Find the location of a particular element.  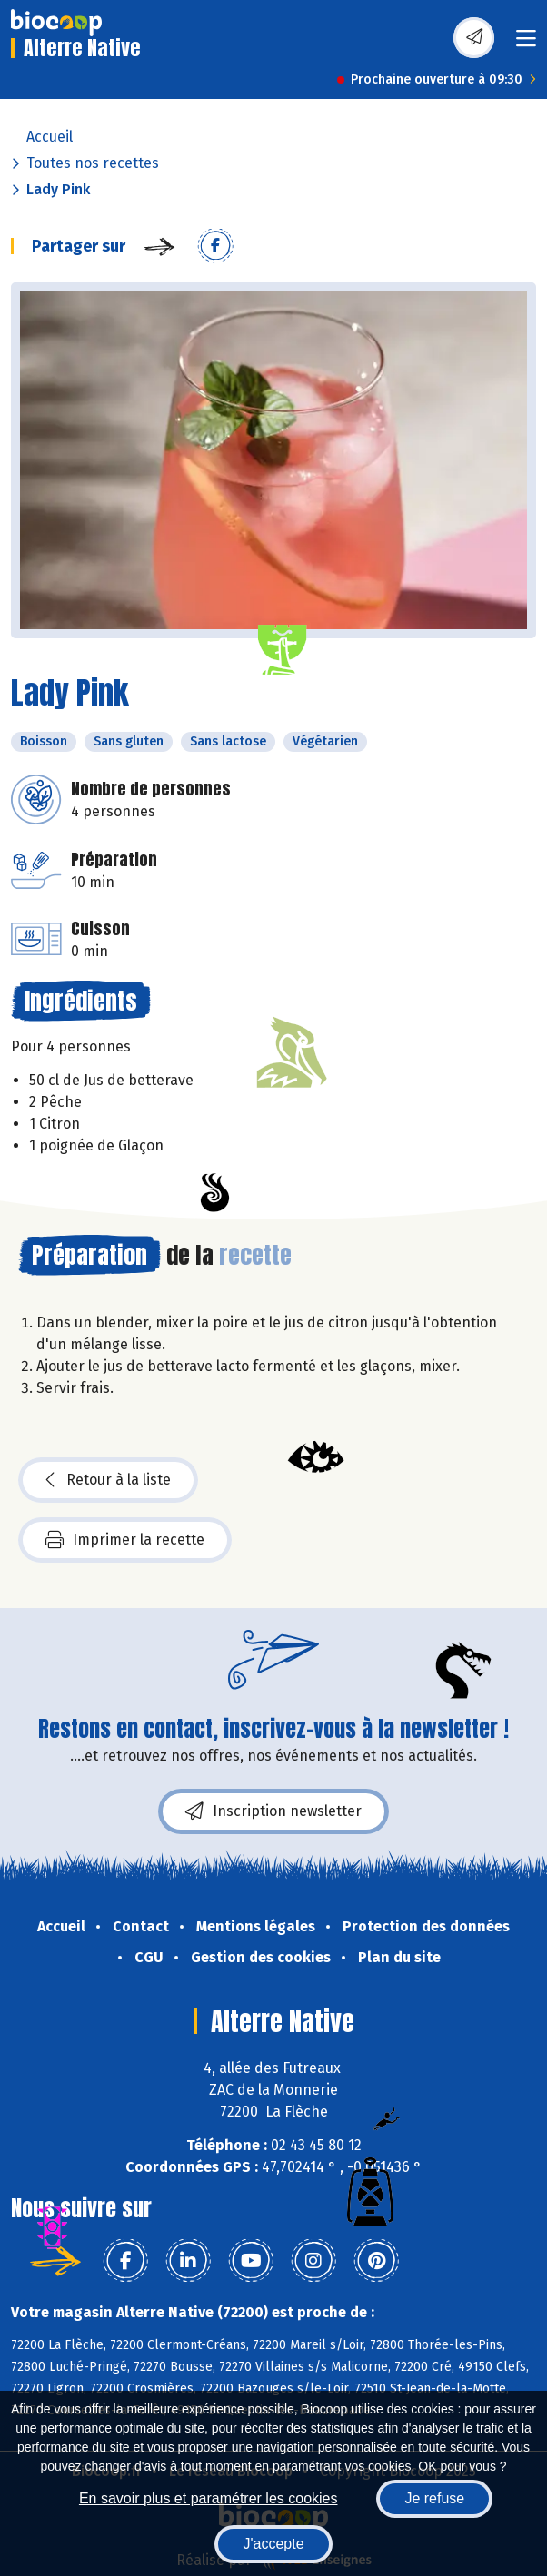

mute audio or sound effects is located at coordinates (282, 649).